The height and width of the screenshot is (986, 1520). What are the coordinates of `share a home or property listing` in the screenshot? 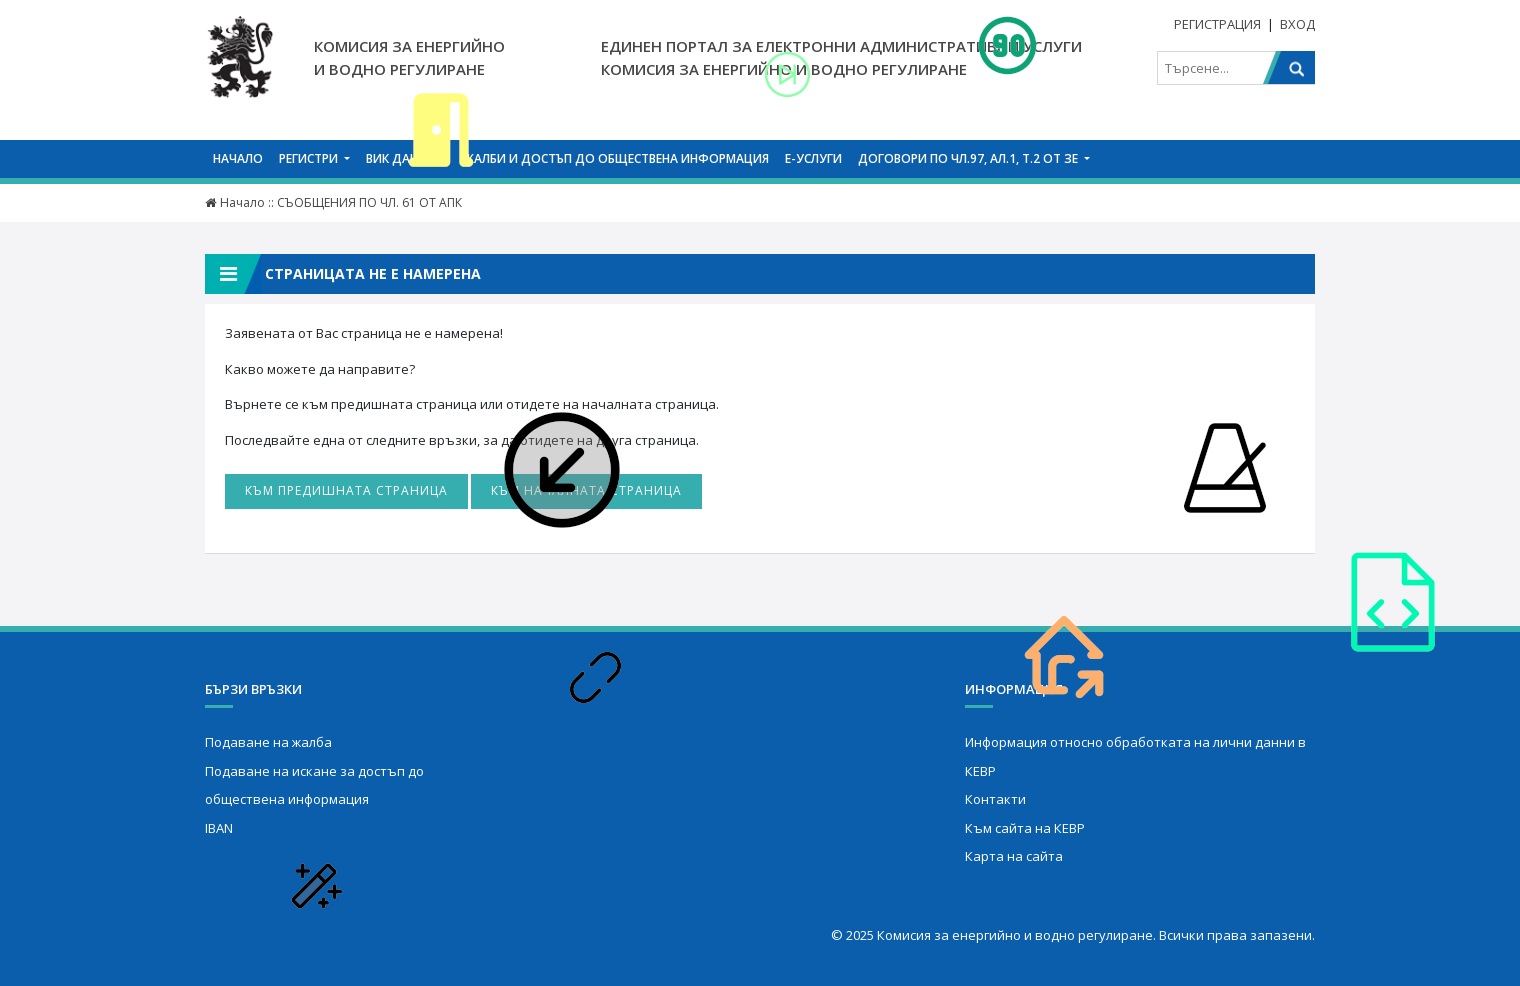 It's located at (1064, 655).